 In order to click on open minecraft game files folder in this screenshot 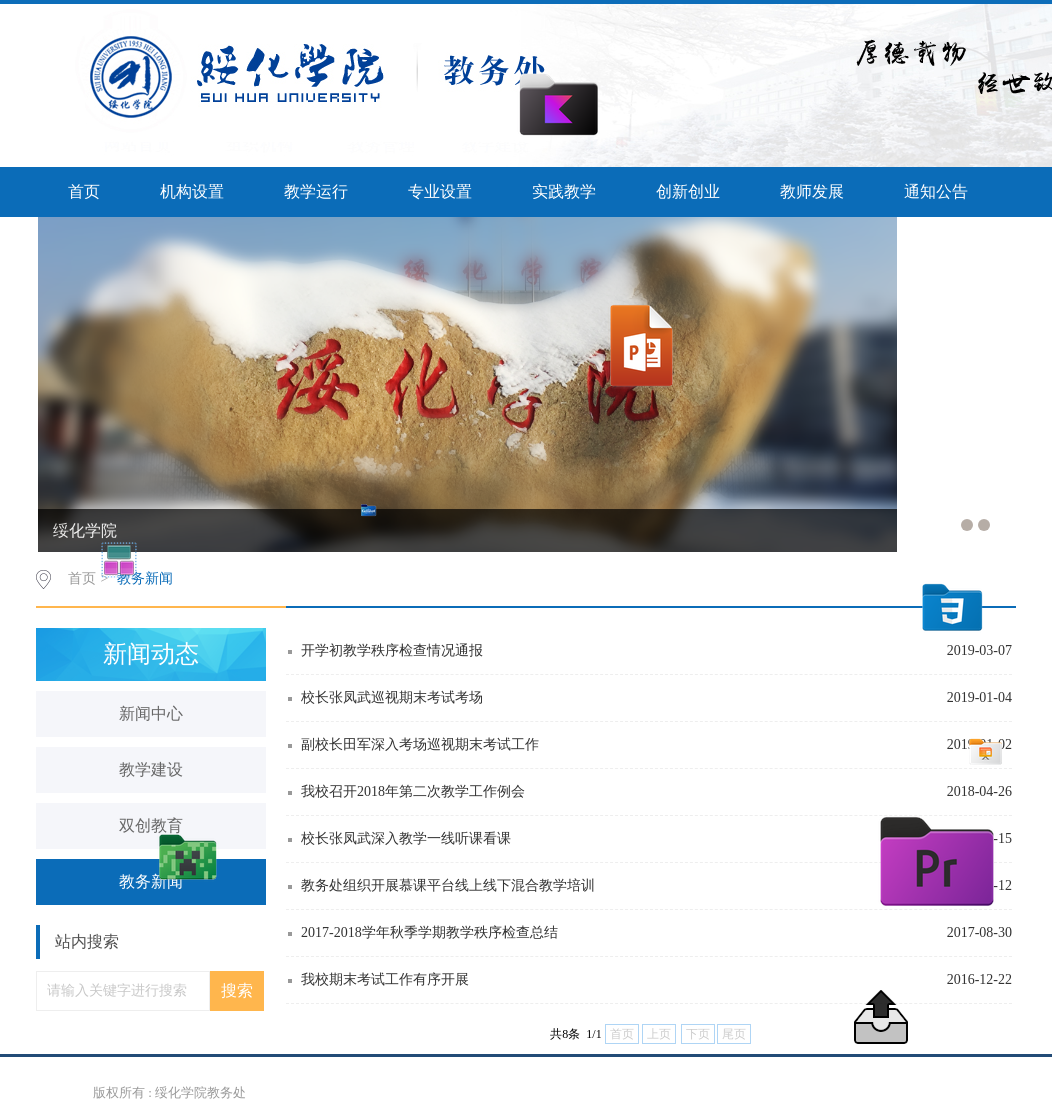, I will do `click(187, 858)`.